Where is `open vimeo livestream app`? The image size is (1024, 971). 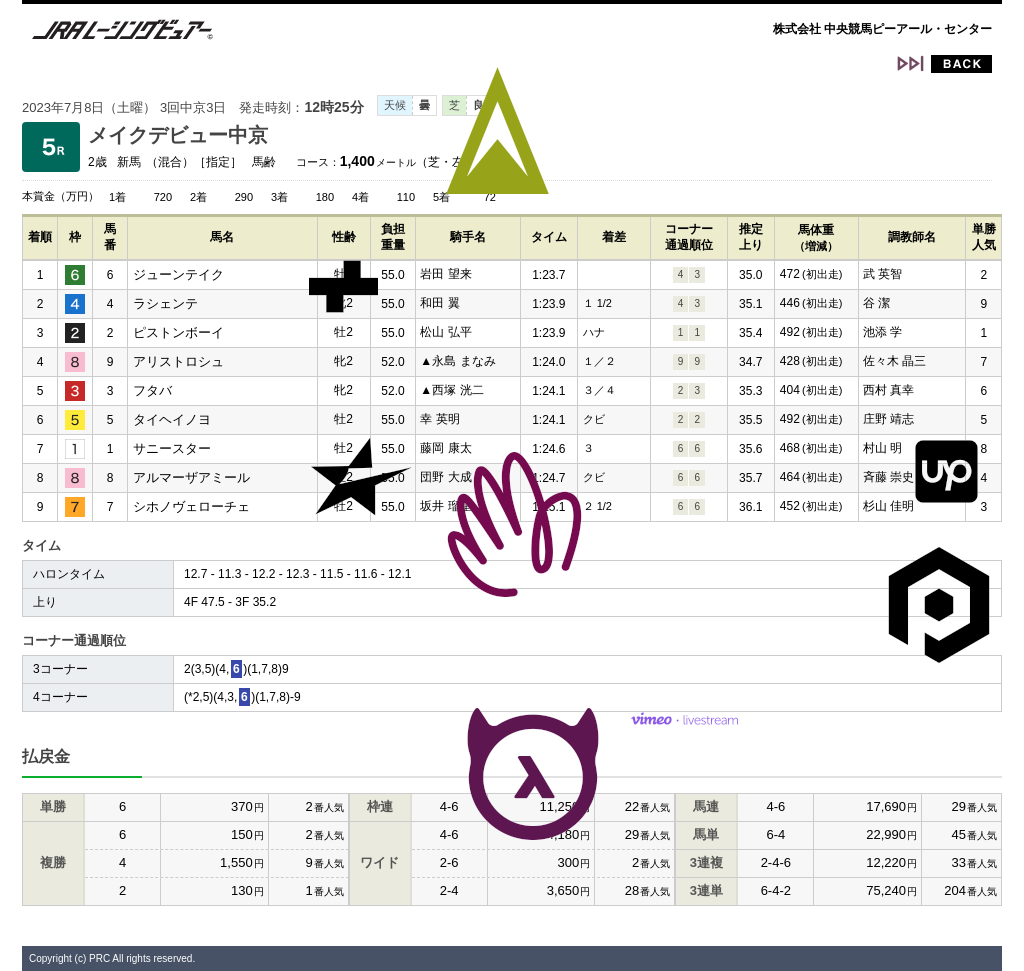 open vimeo livestream app is located at coordinates (684, 718).